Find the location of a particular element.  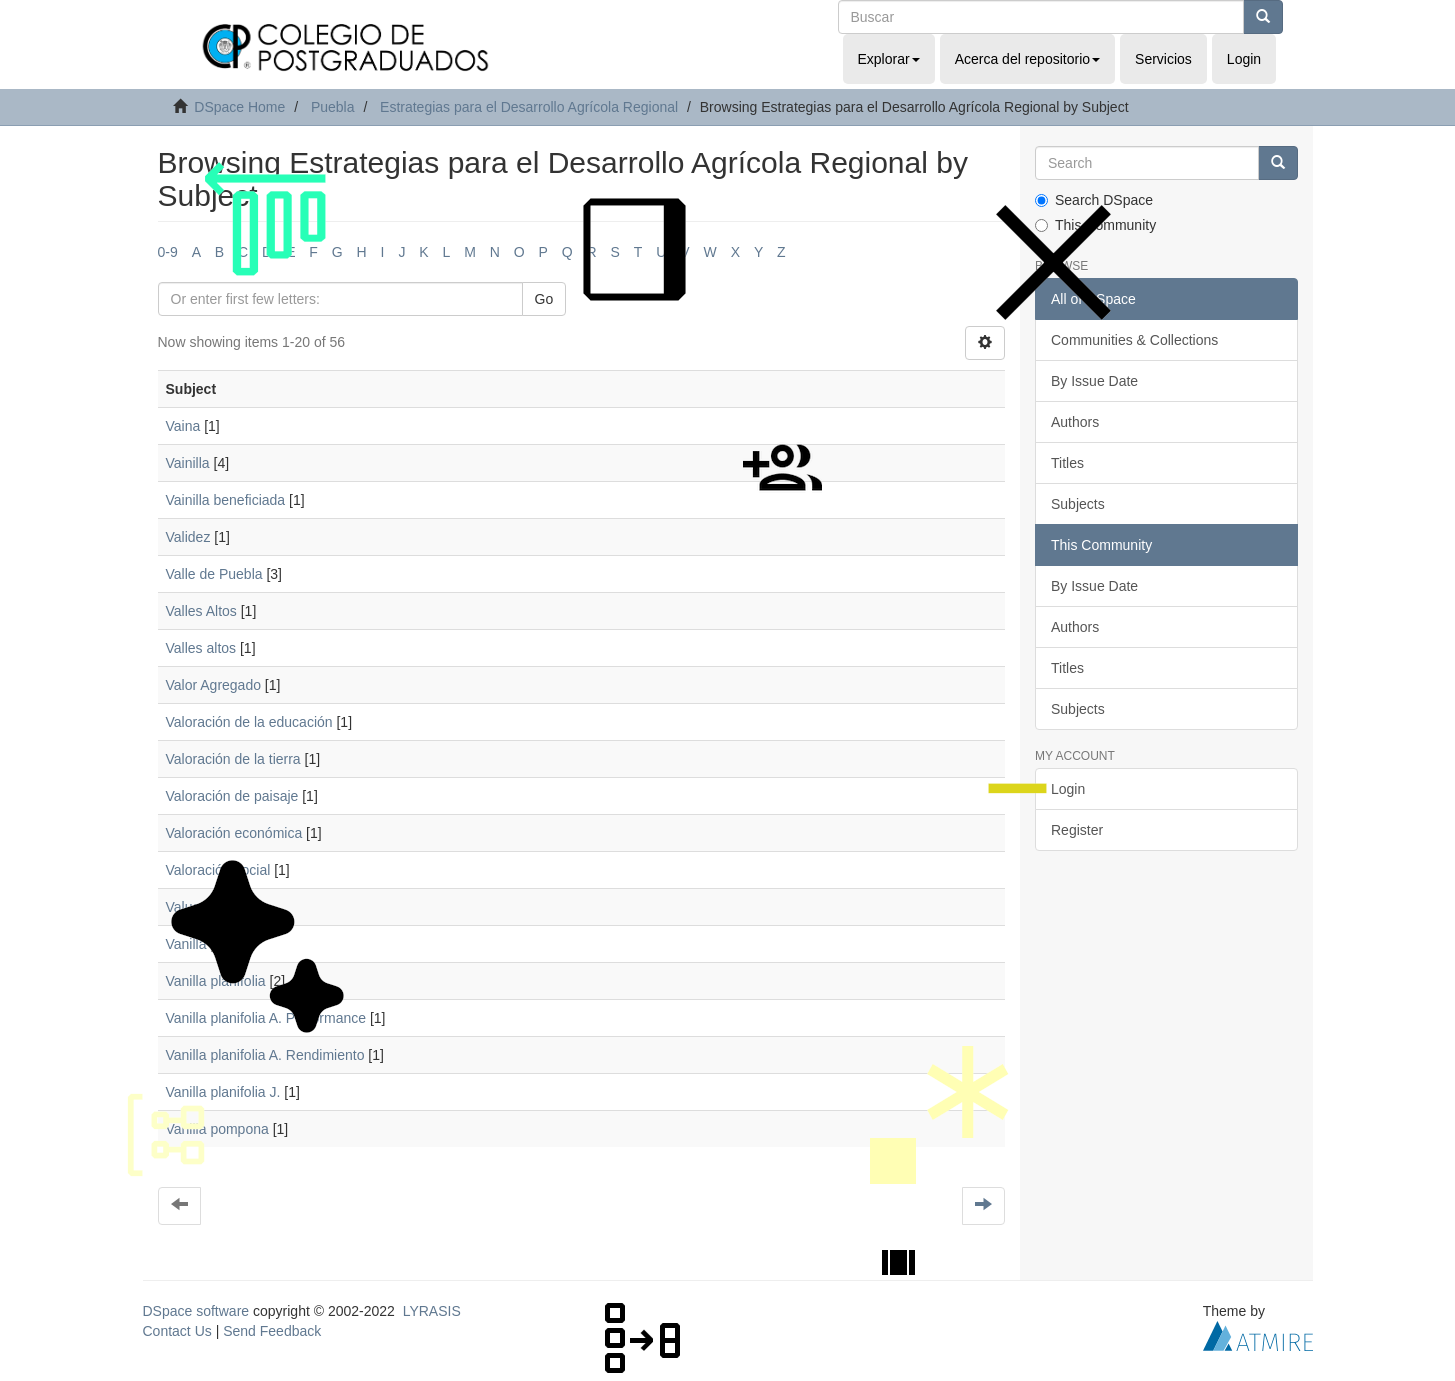

toggle regular expression search mode is located at coordinates (939, 1115).